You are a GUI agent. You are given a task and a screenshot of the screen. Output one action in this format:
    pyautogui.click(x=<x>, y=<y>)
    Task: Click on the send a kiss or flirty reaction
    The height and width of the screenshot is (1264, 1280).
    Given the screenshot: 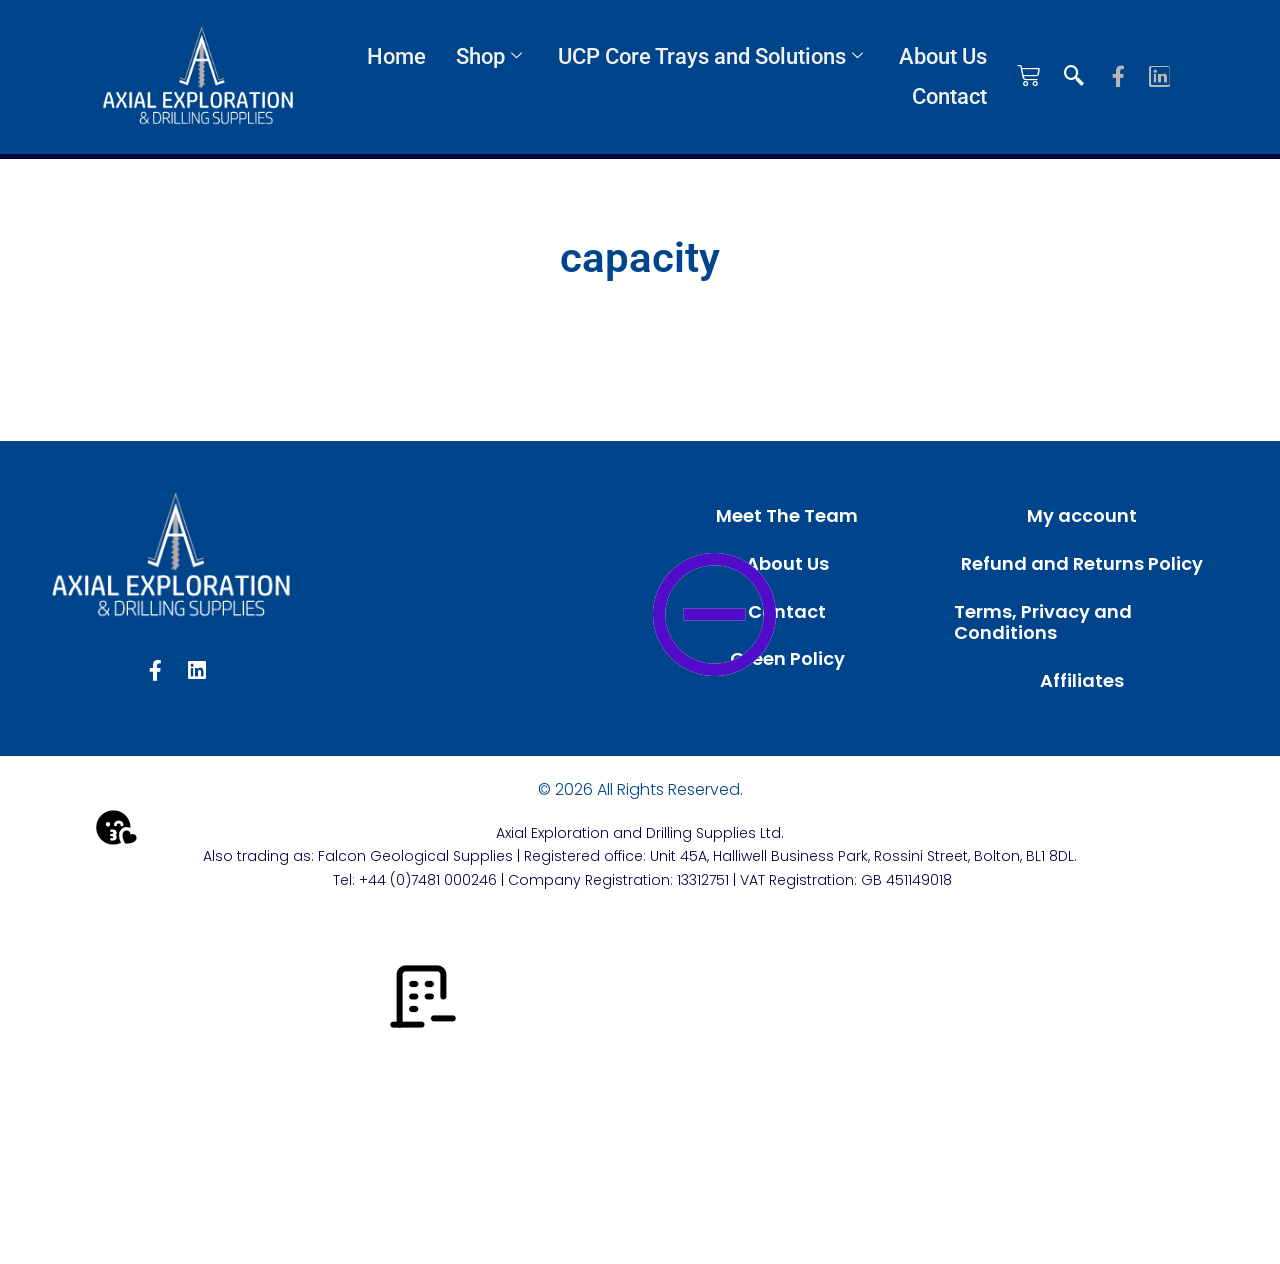 What is the action you would take?
    pyautogui.click(x=115, y=827)
    